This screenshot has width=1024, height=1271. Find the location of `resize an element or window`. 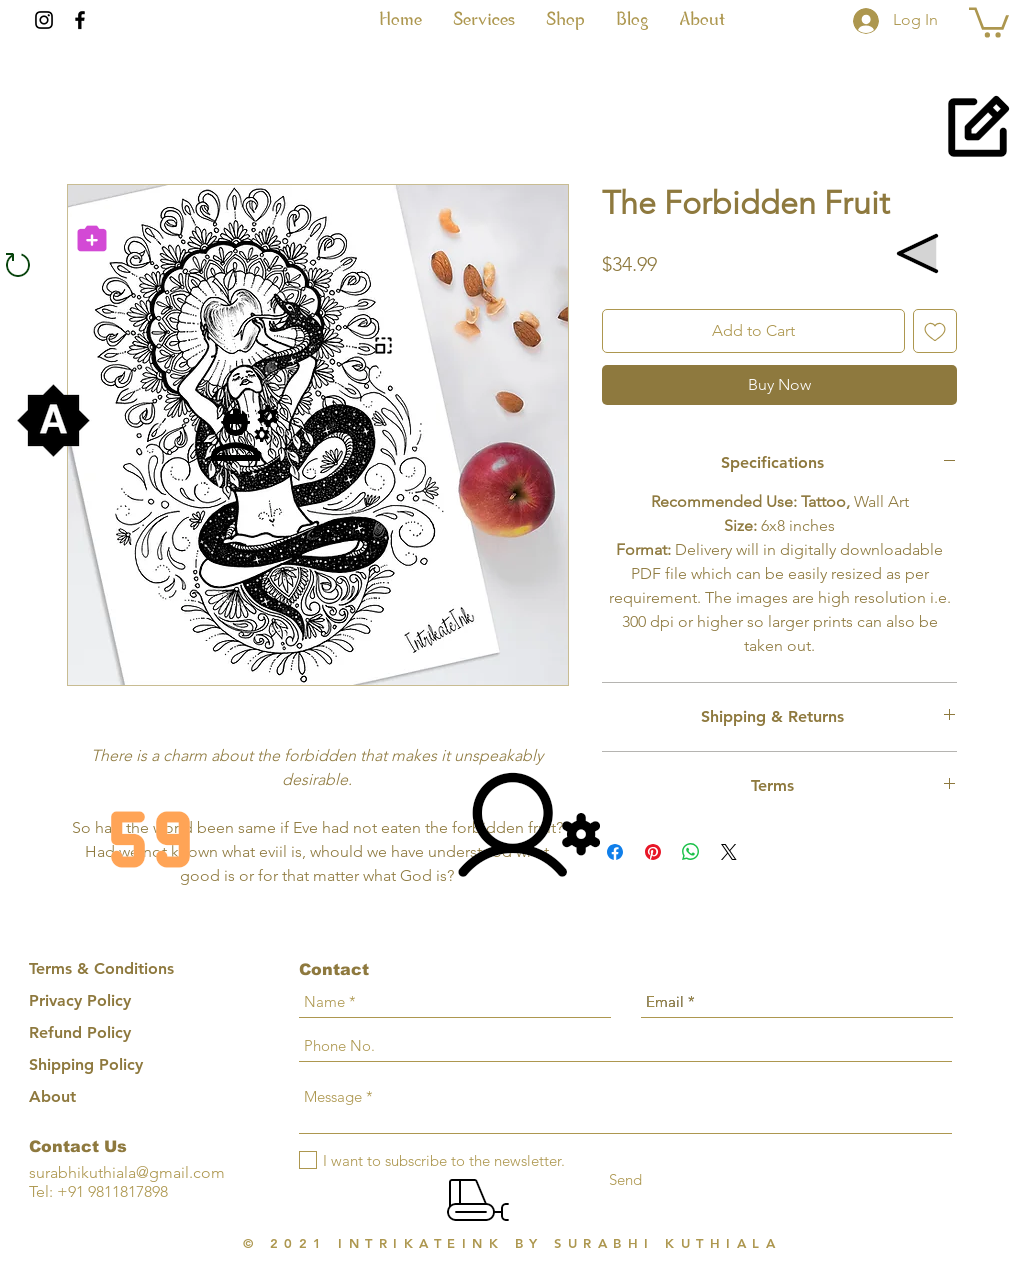

resize an element or window is located at coordinates (383, 345).